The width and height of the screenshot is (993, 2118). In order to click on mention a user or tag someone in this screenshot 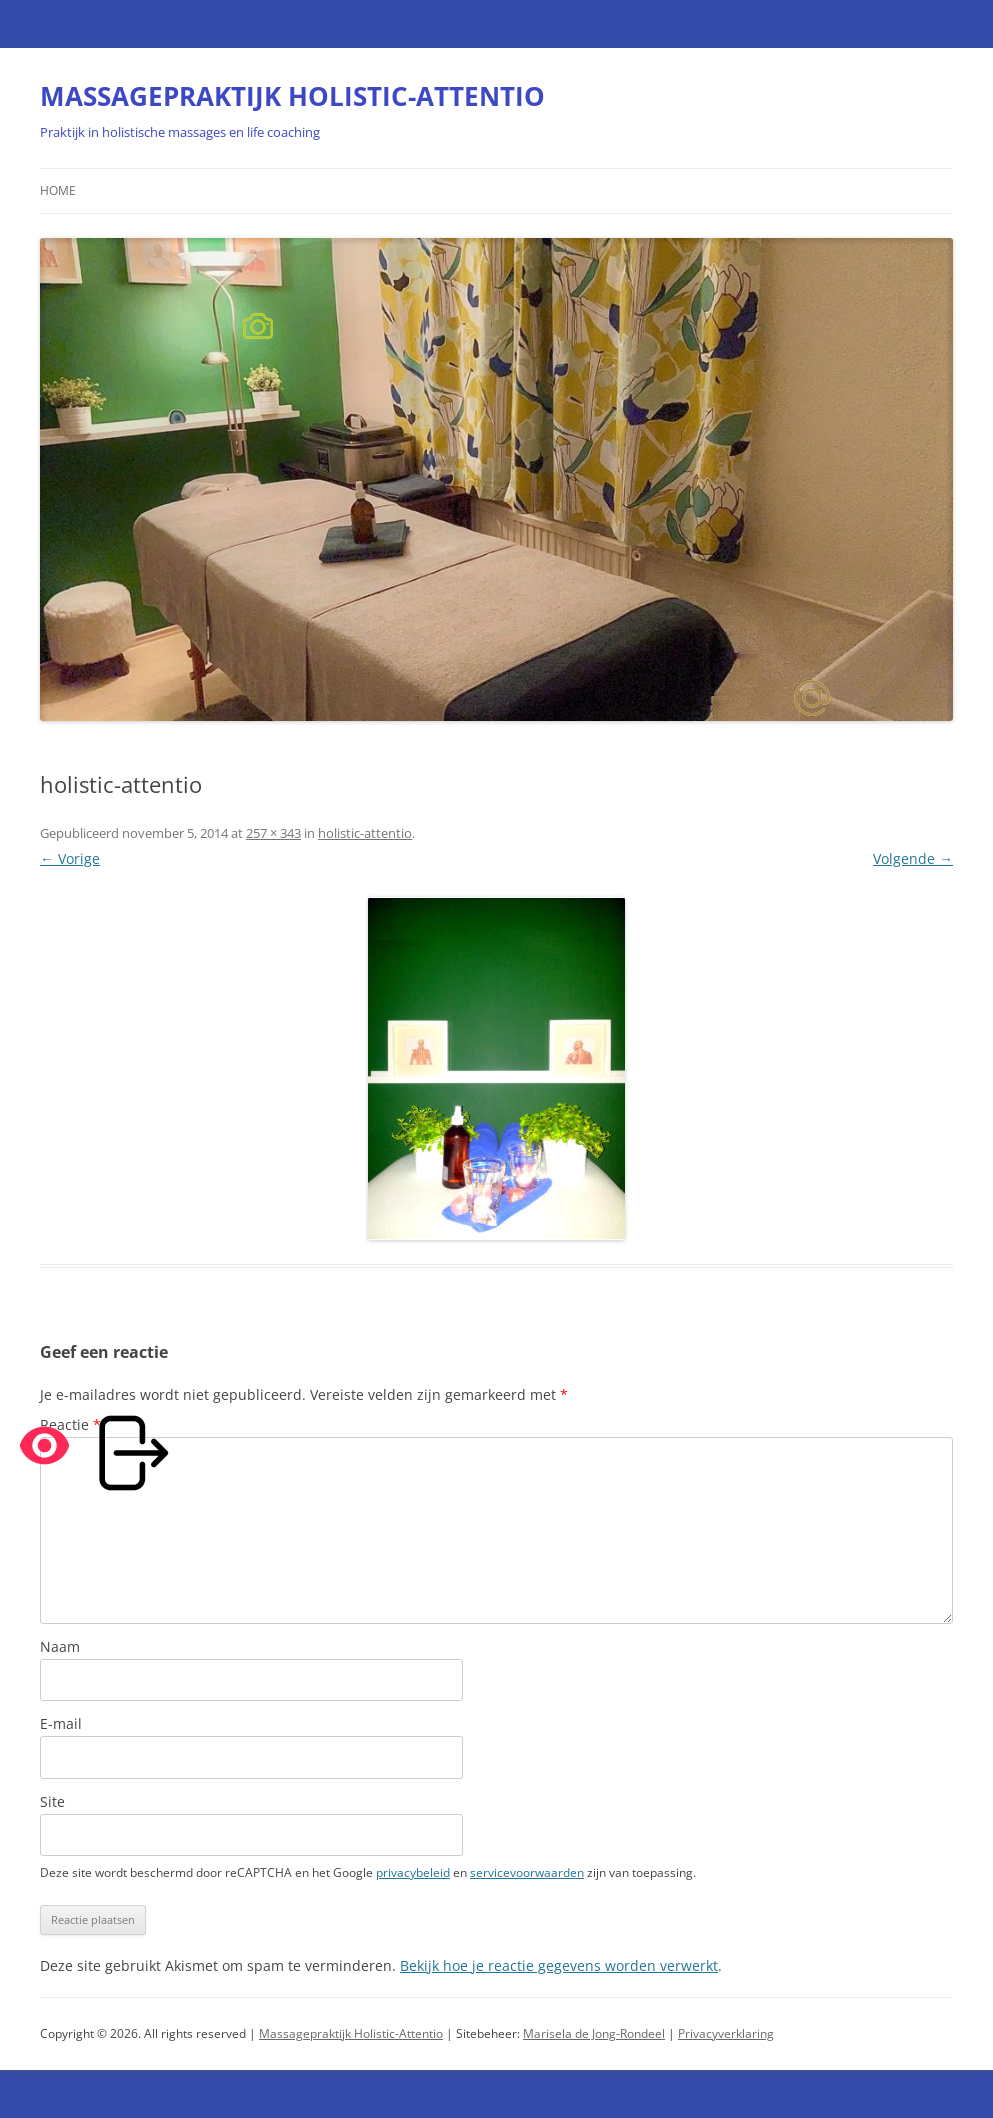, I will do `click(812, 698)`.